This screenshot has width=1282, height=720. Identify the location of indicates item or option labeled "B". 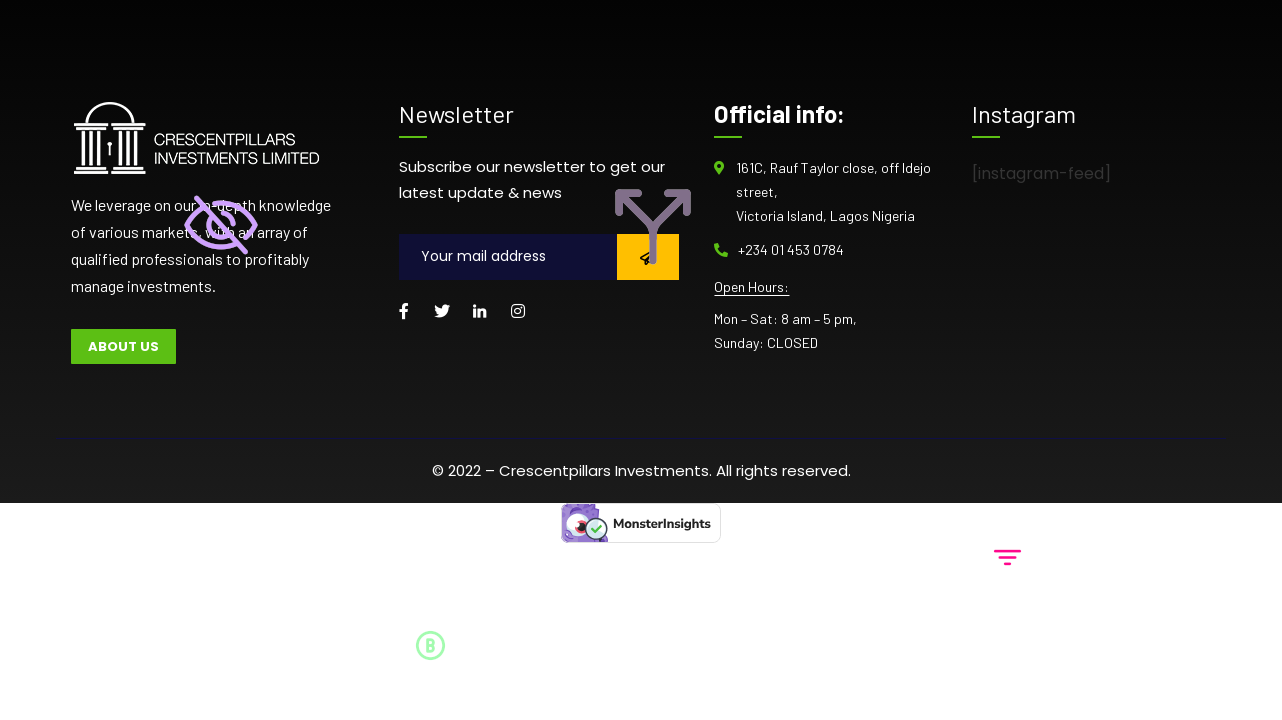
(430, 645).